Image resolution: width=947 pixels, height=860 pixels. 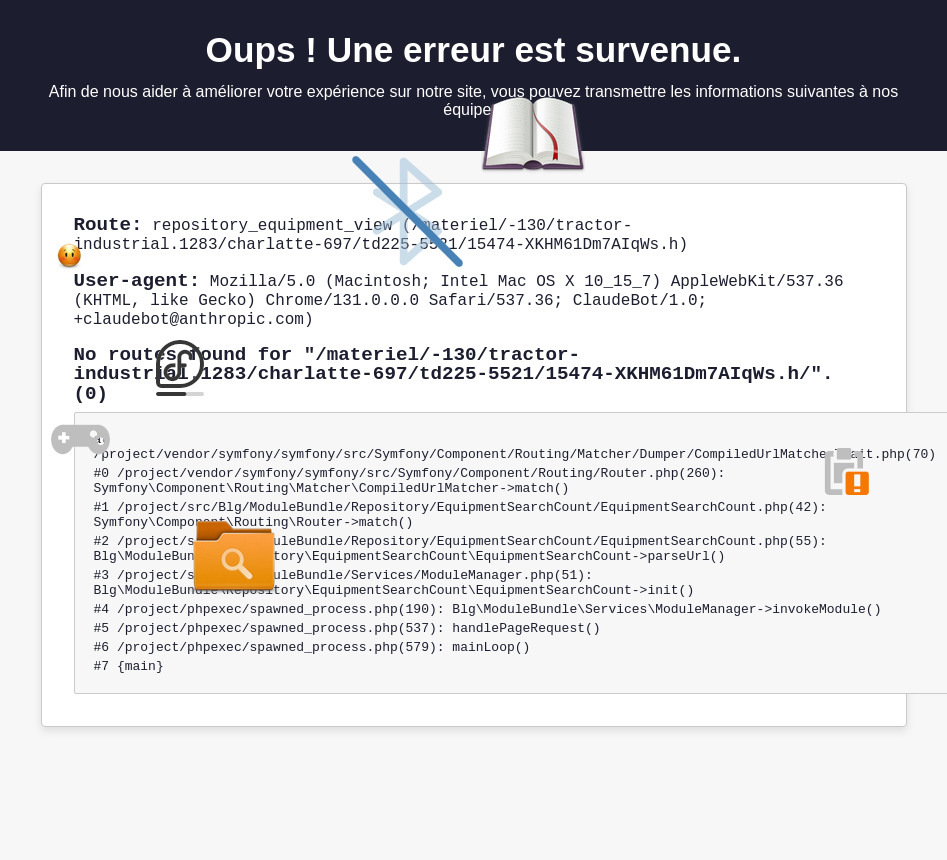 What do you see at coordinates (180, 368) in the screenshot?
I see `launch fedora linux installer` at bounding box center [180, 368].